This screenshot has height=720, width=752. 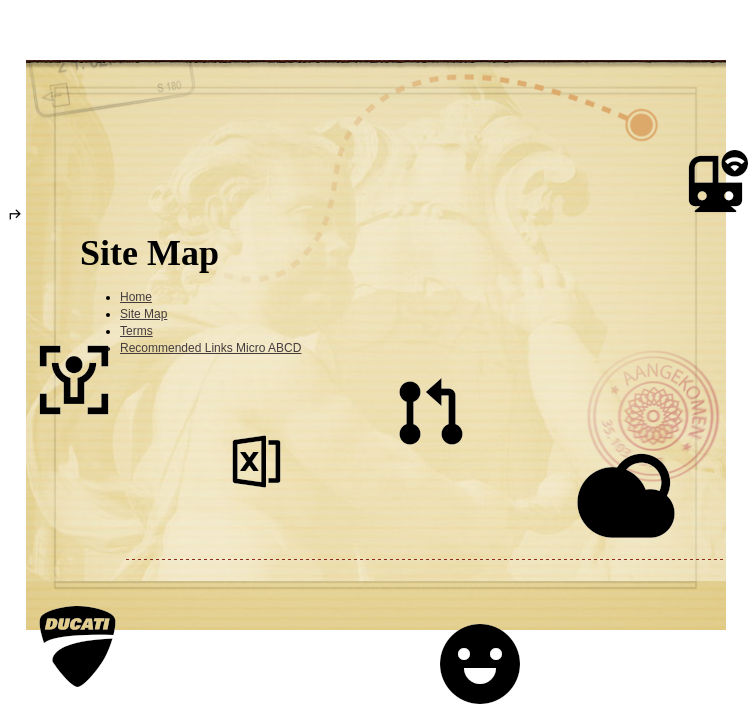 What do you see at coordinates (431, 413) in the screenshot?
I see `view or manage git pull requests` at bounding box center [431, 413].